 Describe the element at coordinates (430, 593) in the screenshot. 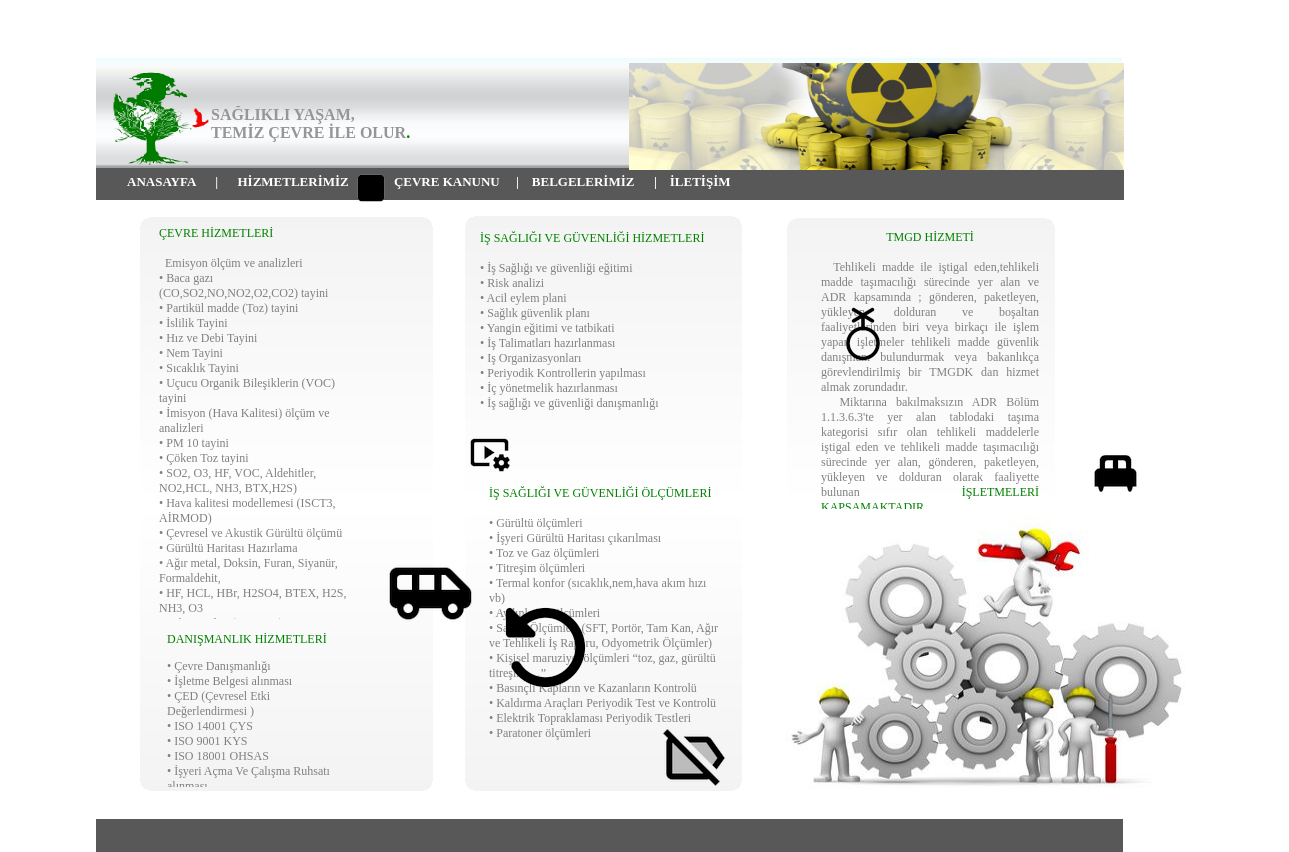

I see `access airport shuttle services` at that location.